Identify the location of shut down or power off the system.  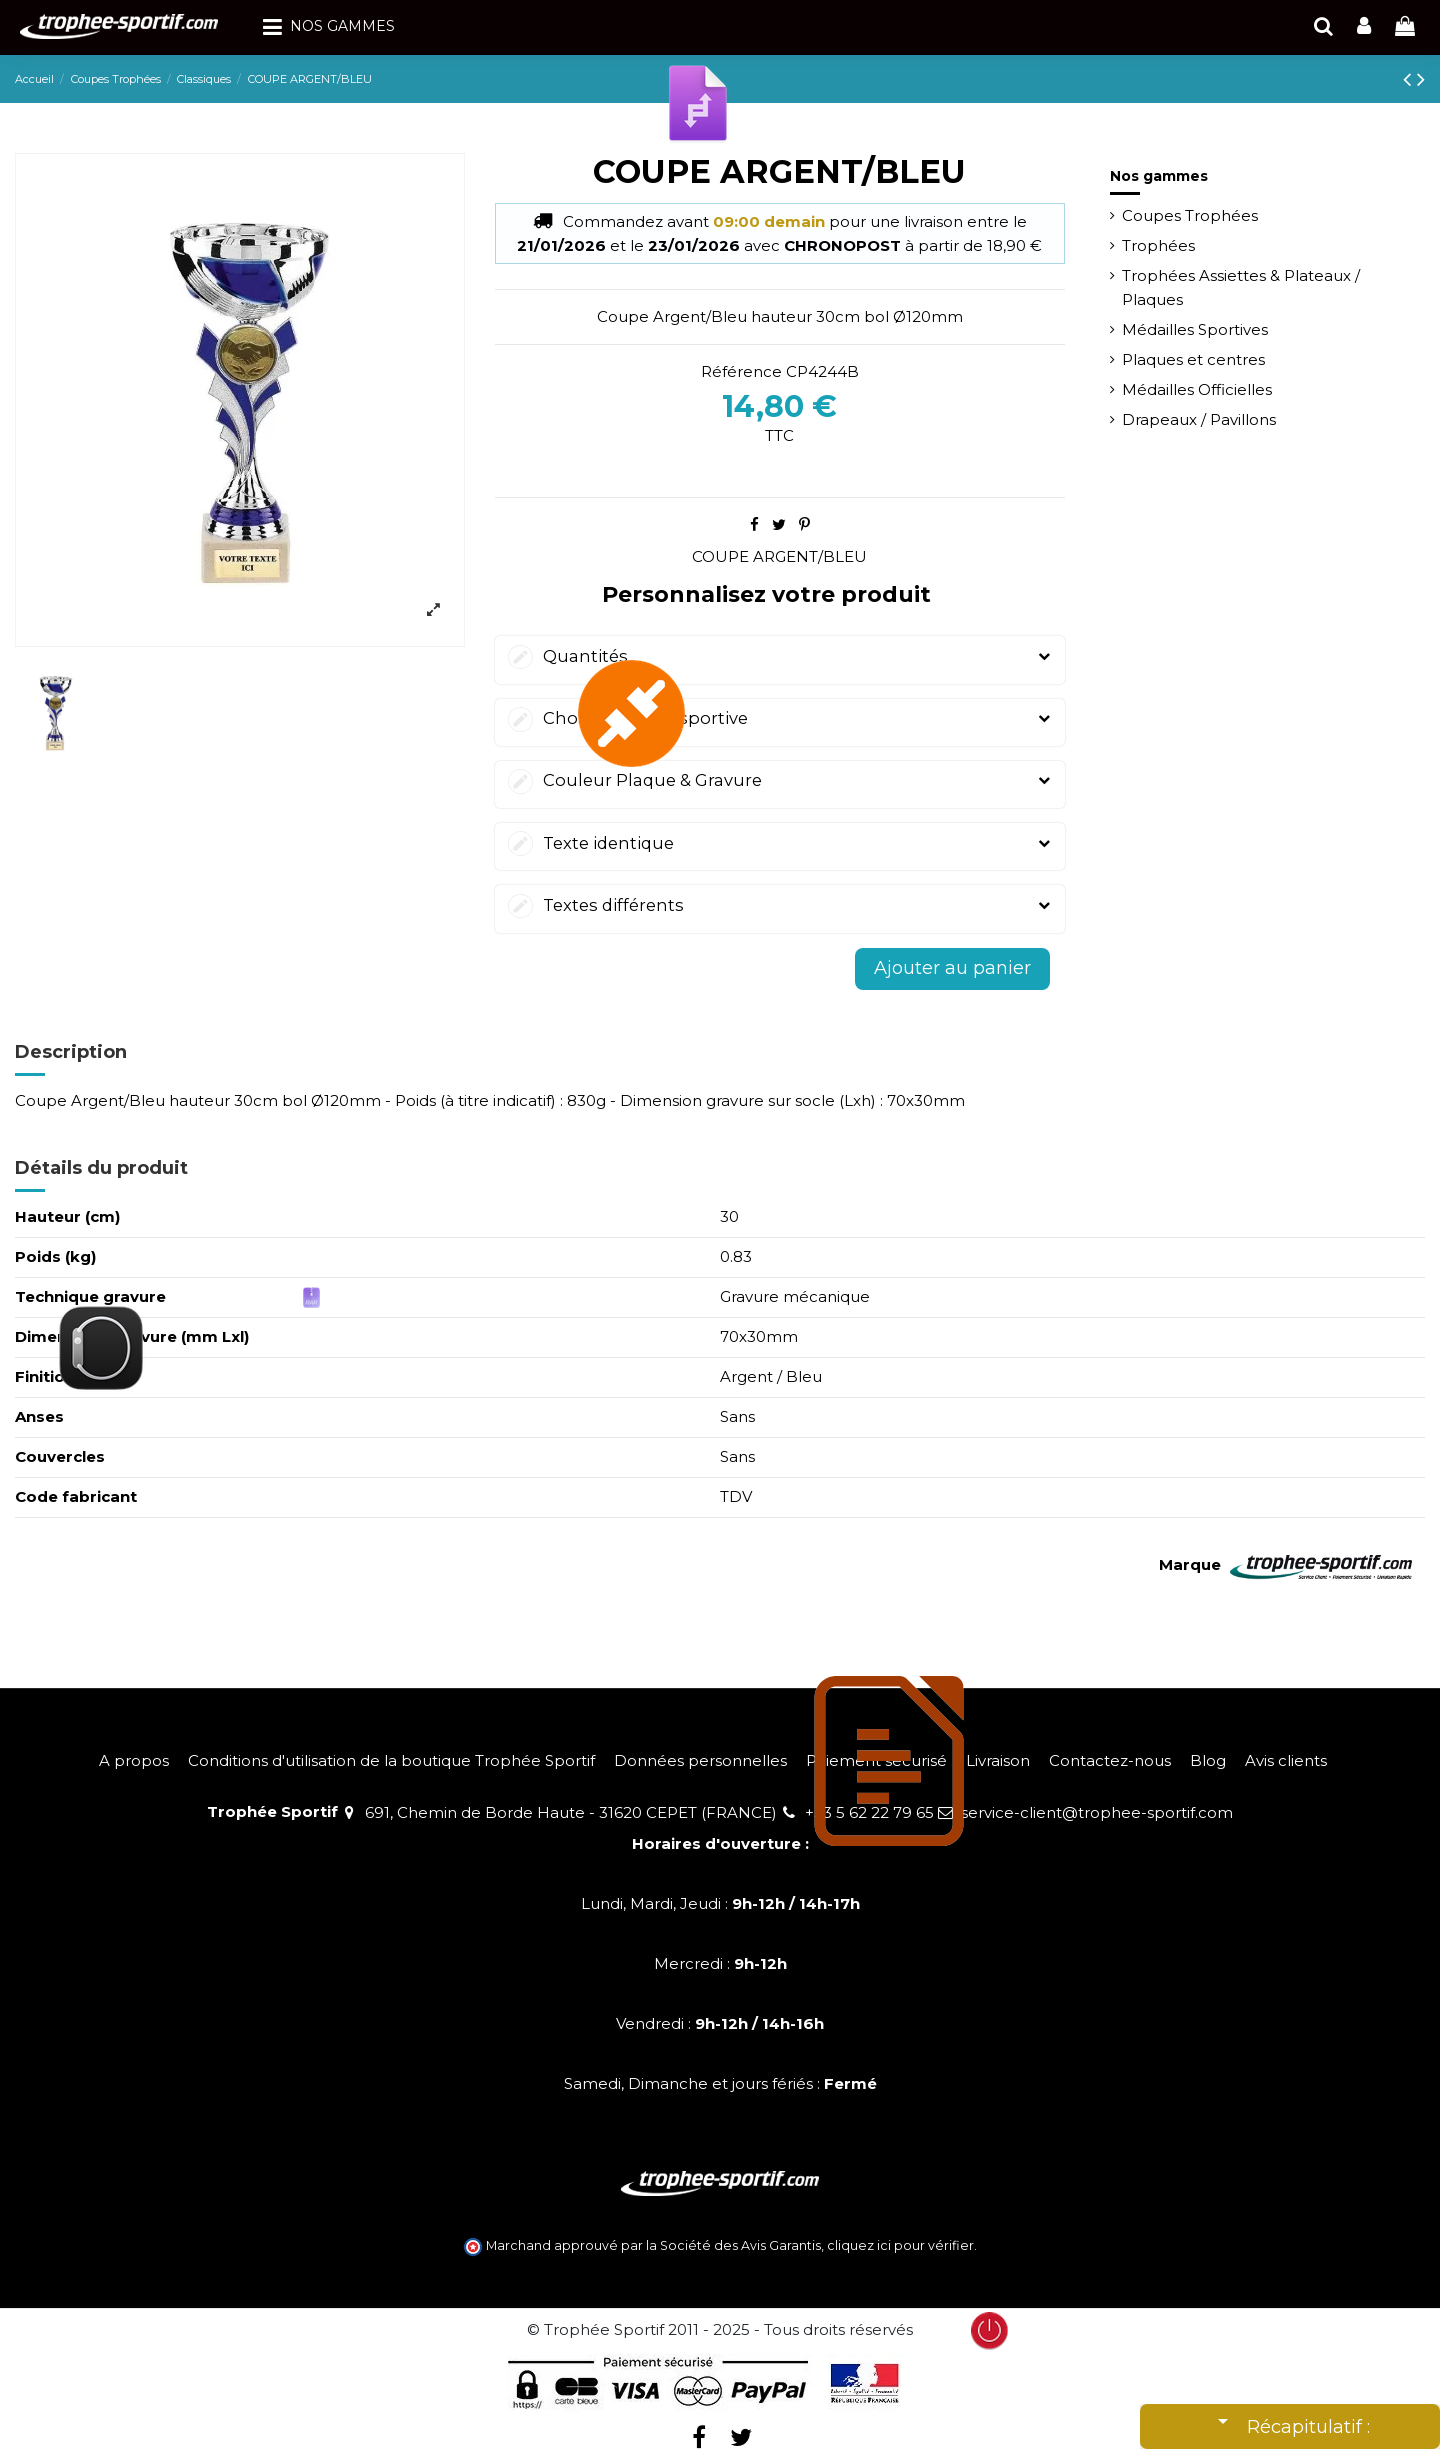
(990, 2331).